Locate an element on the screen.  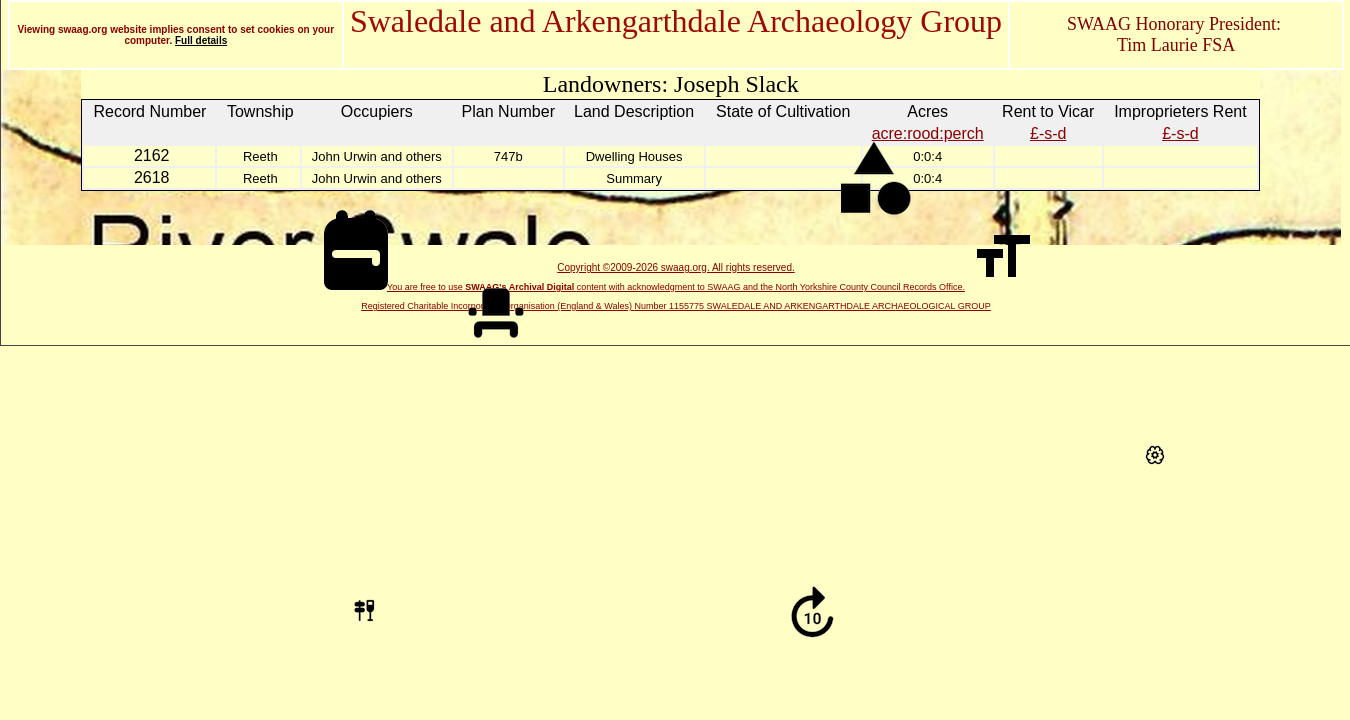
reserve a seat for an event is located at coordinates (496, 313).